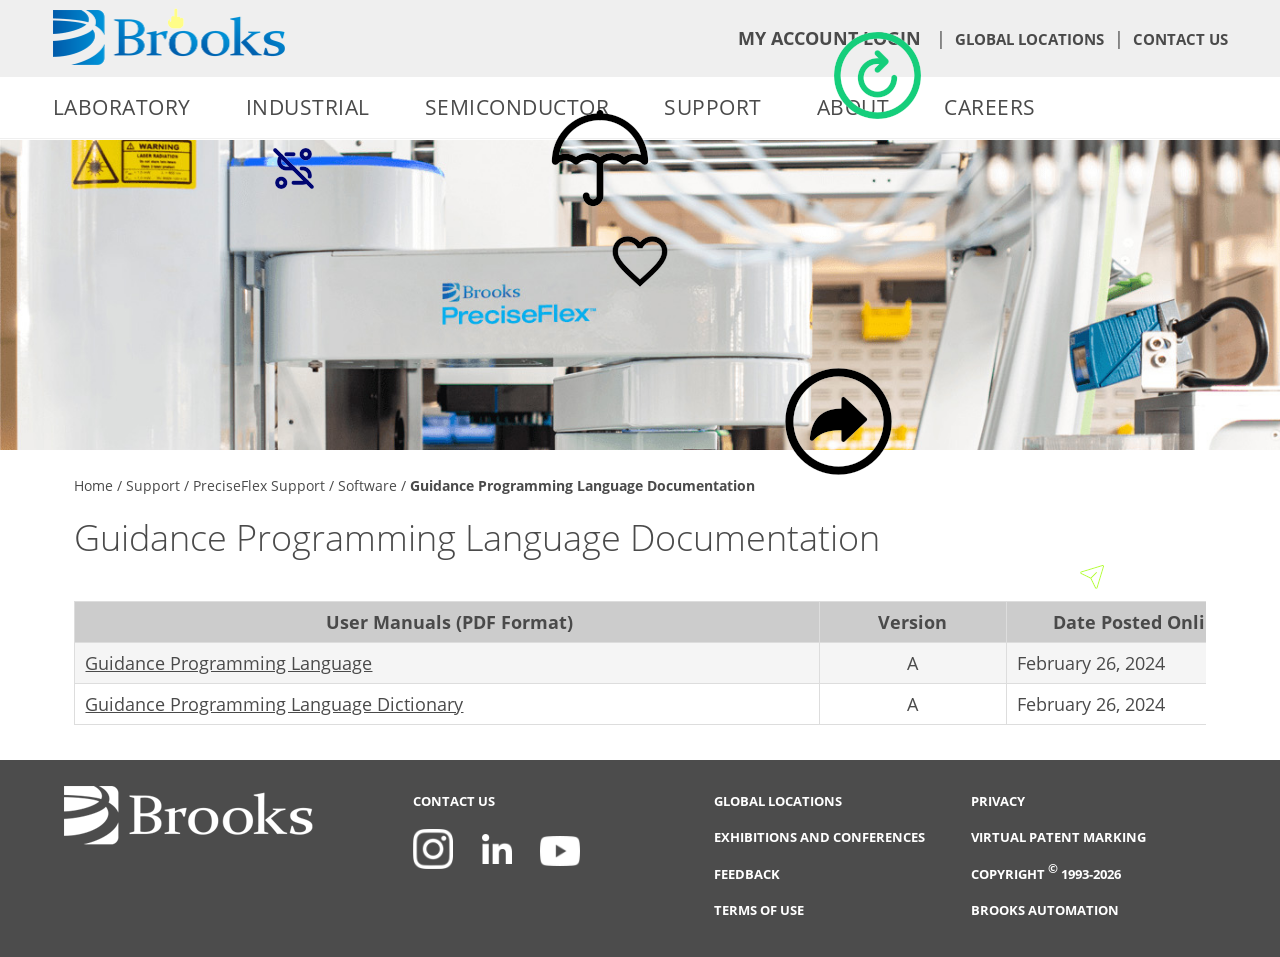 The image size is (1280, 957). Describe the element at coordinates (877, 75) in the screenshot. I see `refresh or reload content` at that location.